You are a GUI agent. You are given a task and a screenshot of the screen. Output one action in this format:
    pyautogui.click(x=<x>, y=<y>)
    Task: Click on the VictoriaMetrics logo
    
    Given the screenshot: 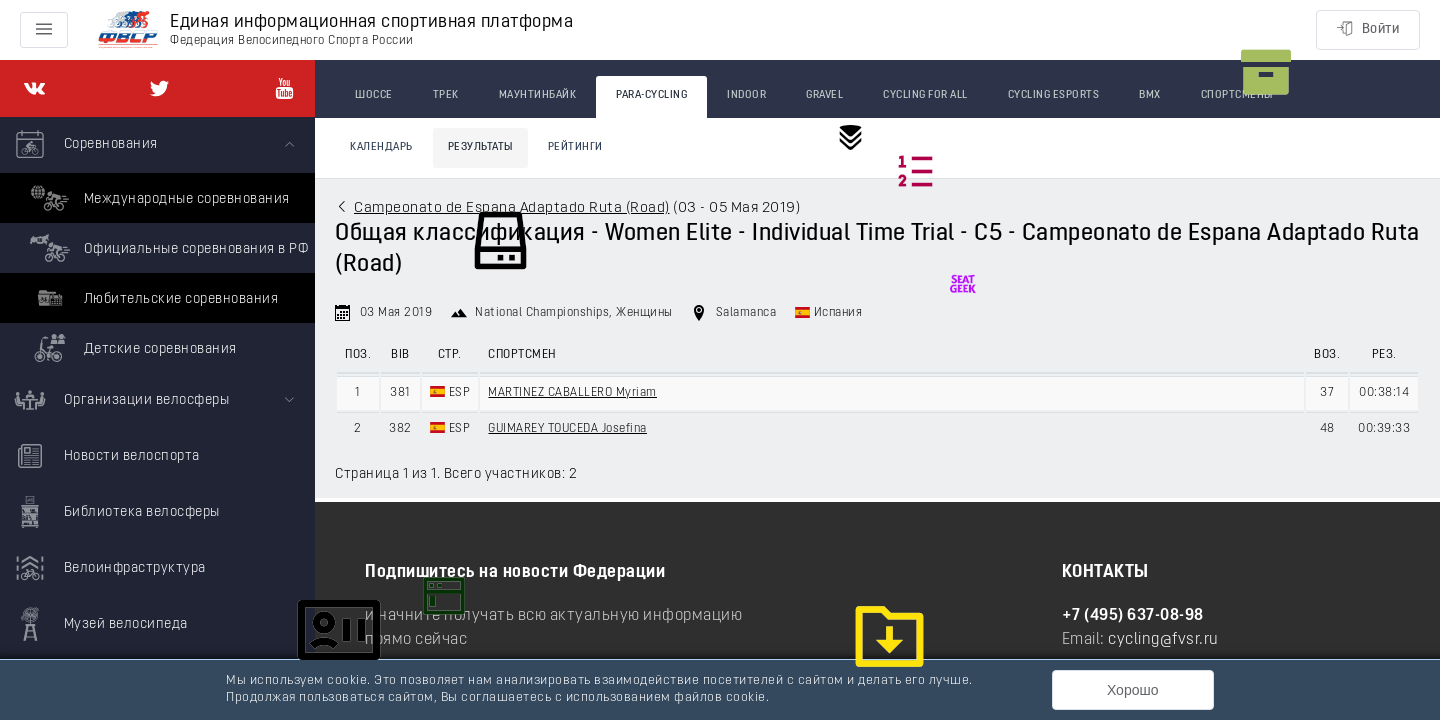 What is the action you would take?
    pyautogui.click(x=850, y=137)
    